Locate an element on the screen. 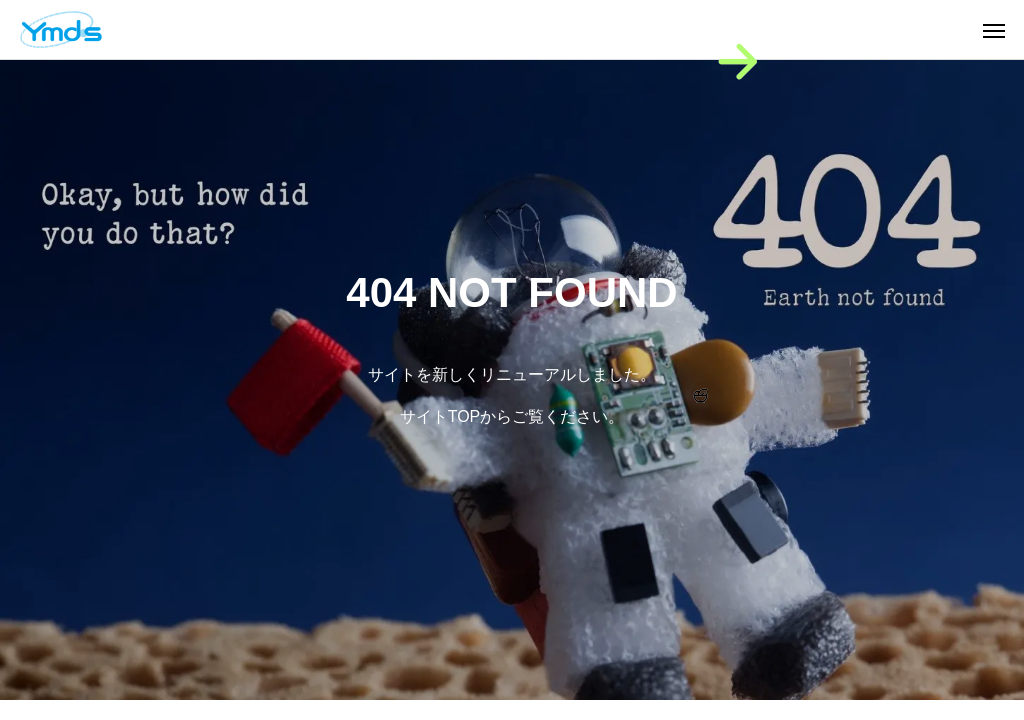 The height and width of the screenshot is (720, 1024). navigate to the next item or page is located at coordinates (736, 62).